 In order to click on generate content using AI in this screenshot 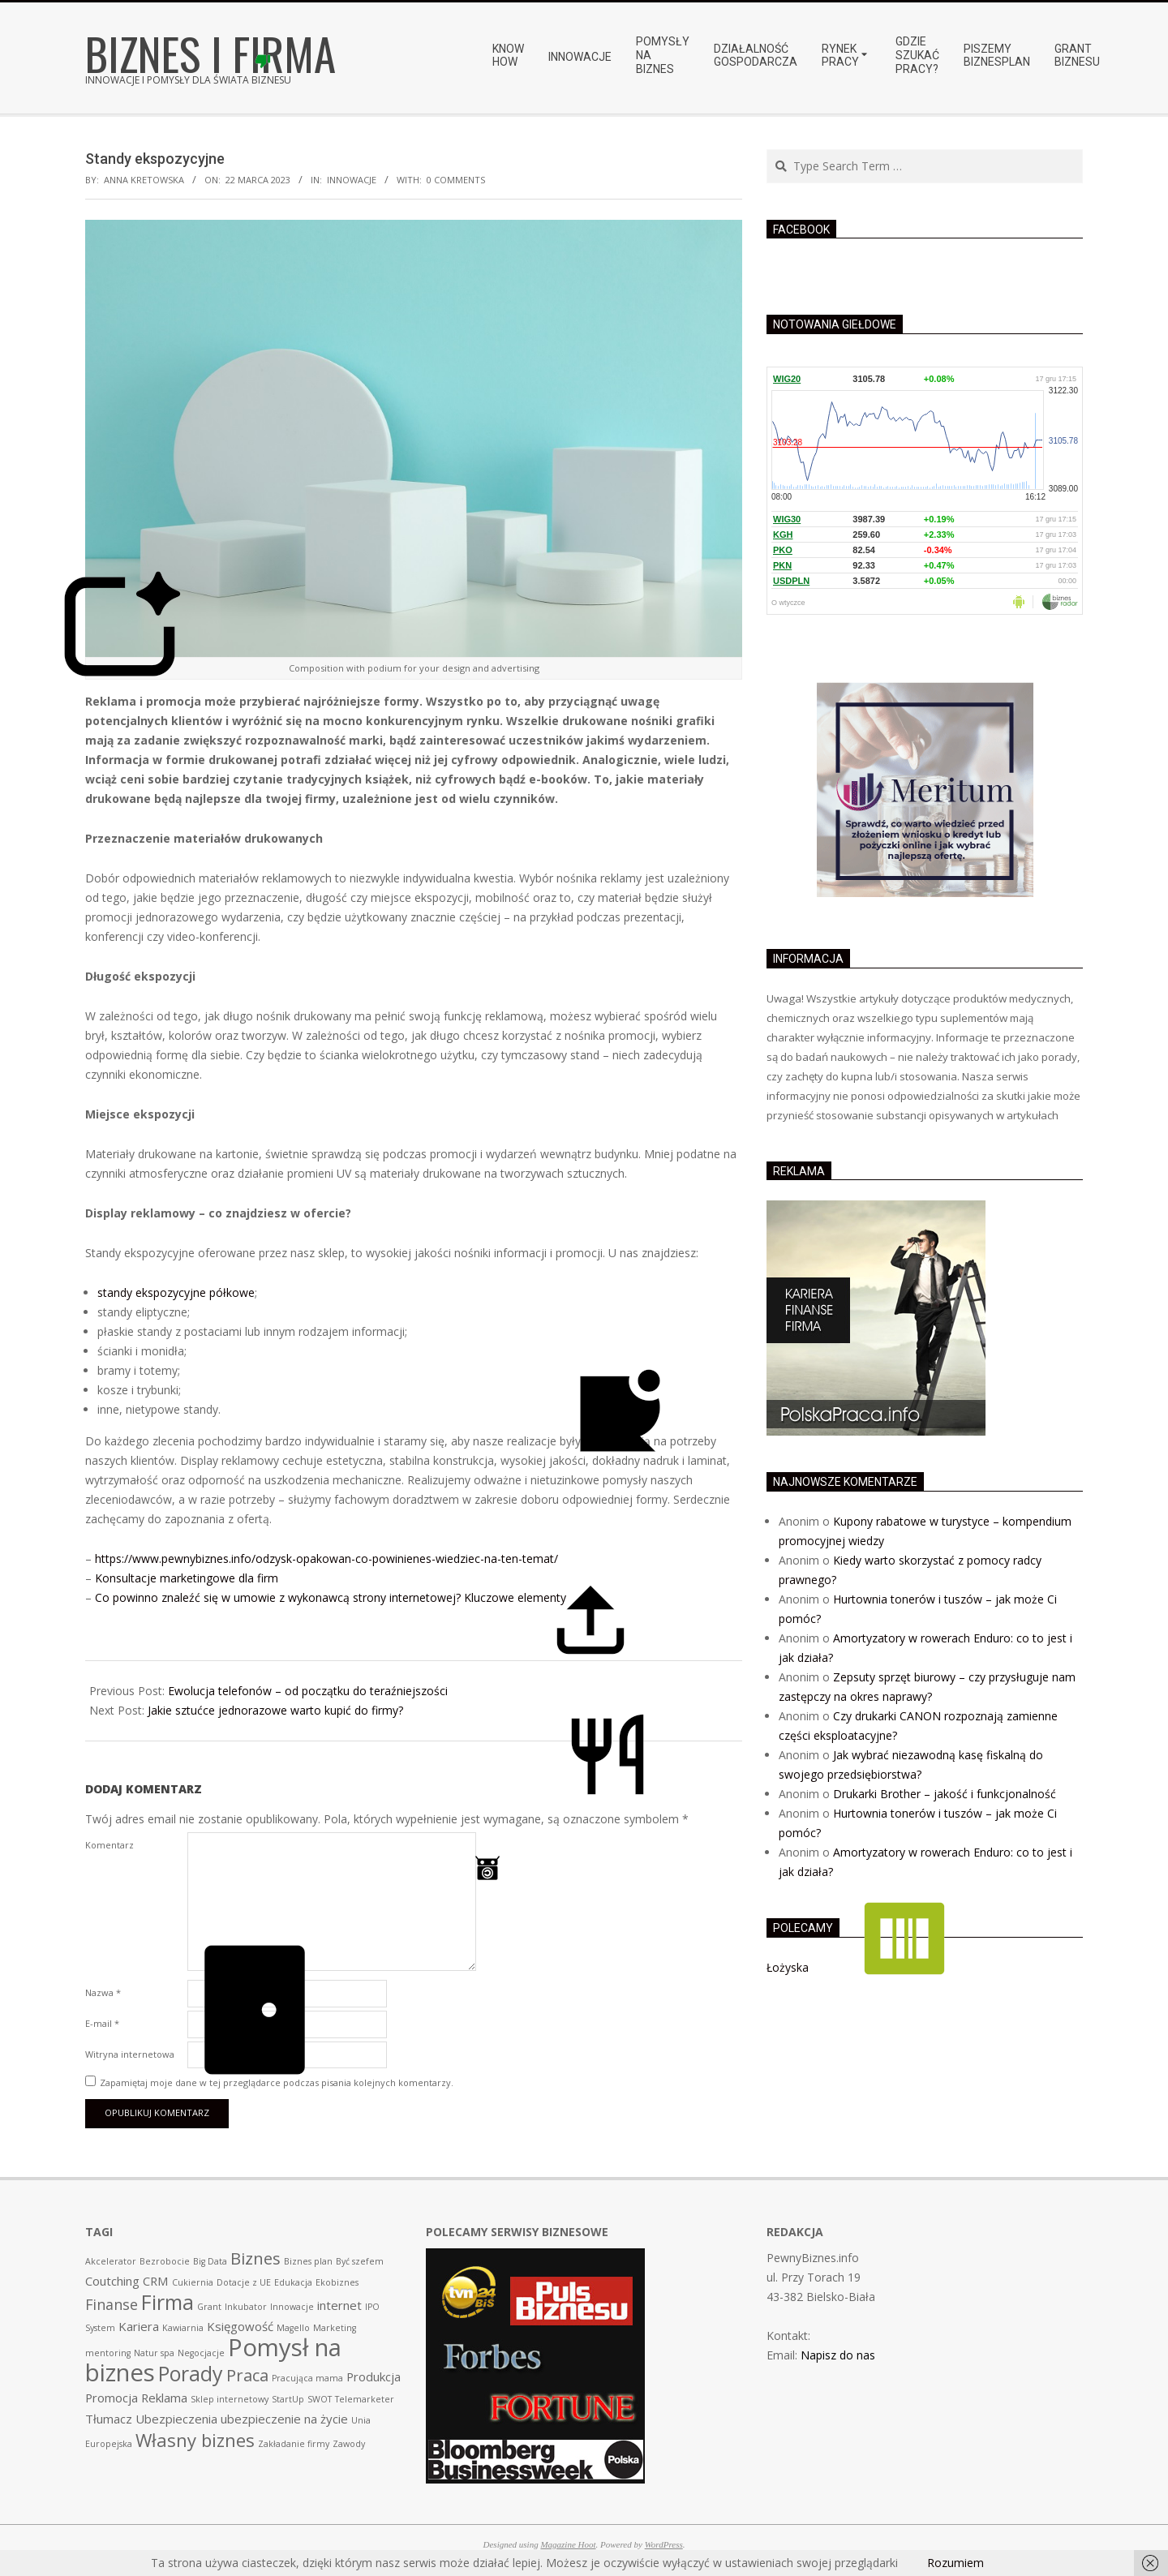, I will do `click(119, 626)`.